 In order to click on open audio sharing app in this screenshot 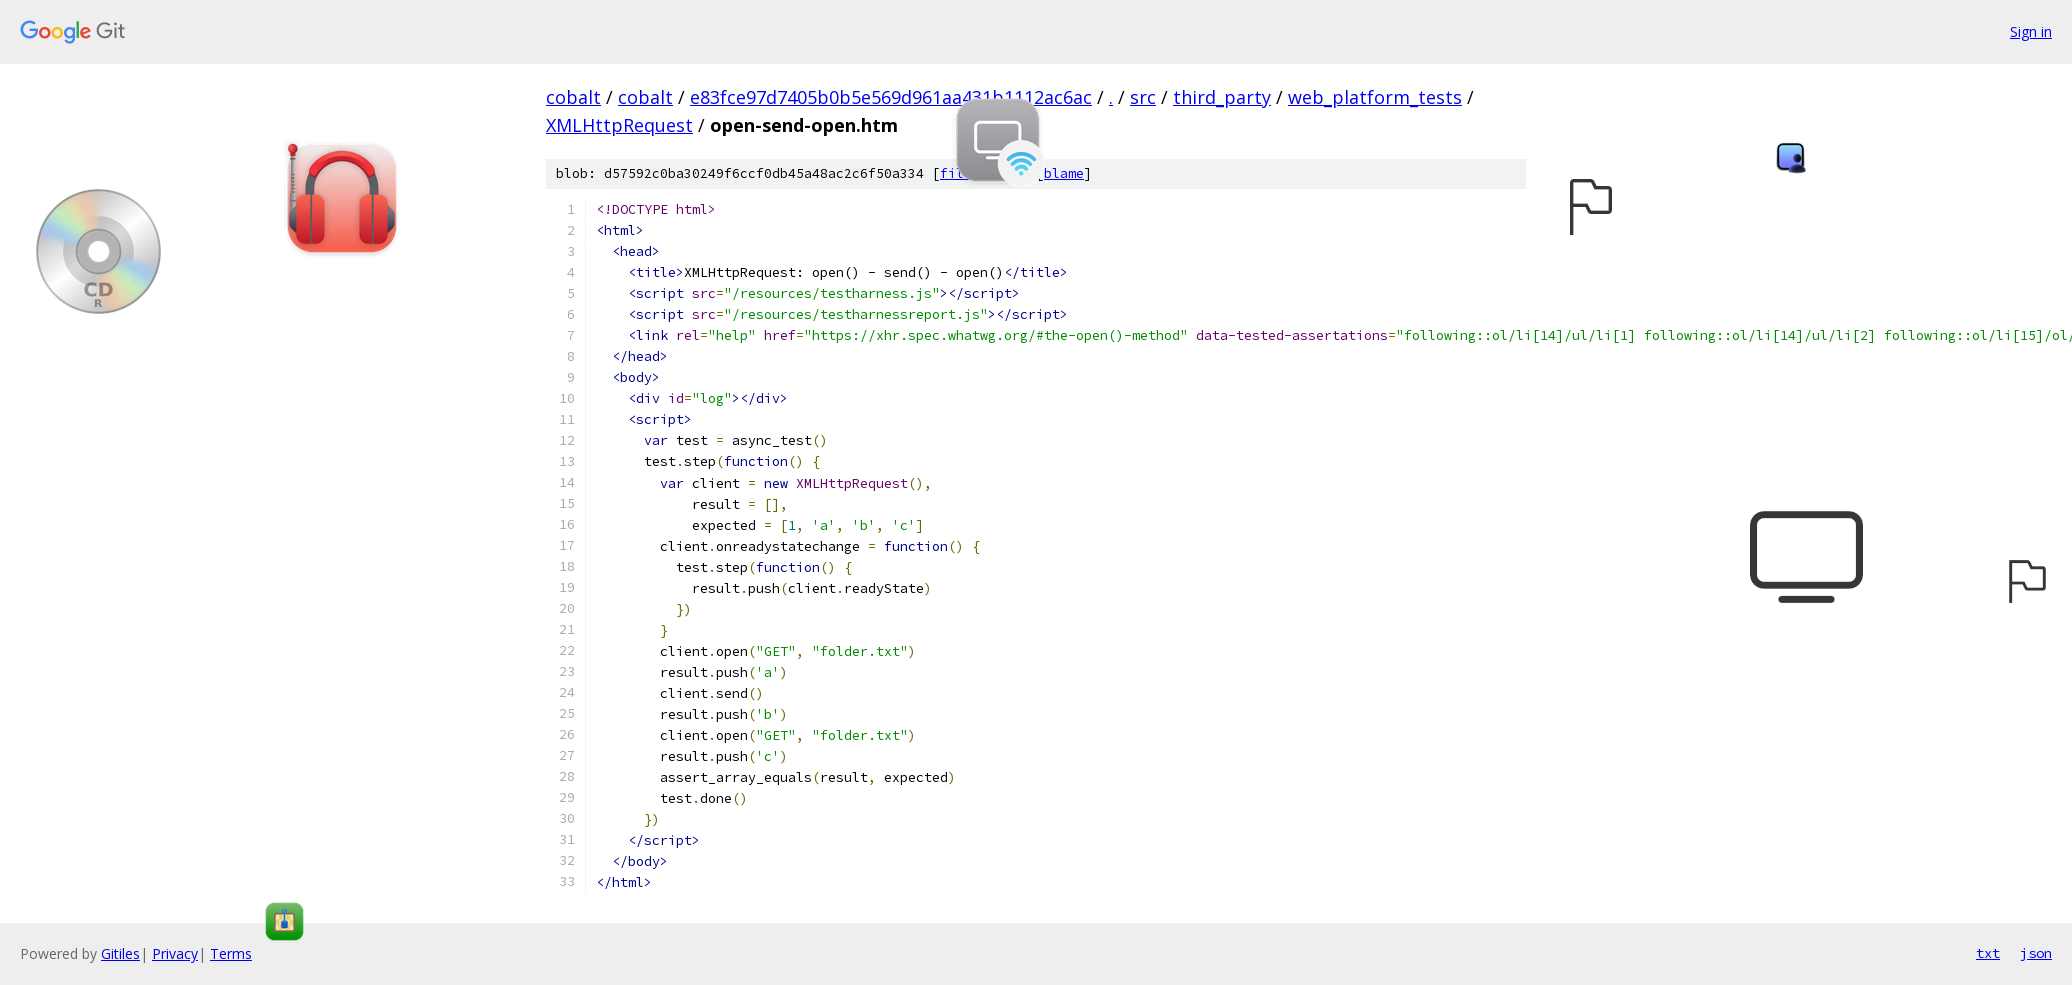, I will do `click(342, 198)`.